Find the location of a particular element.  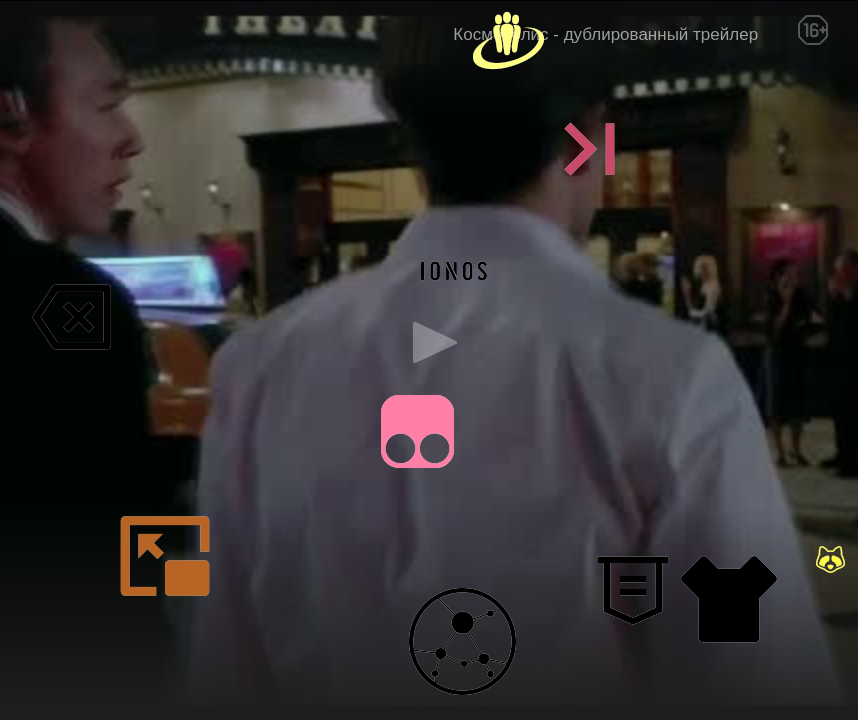

open protocols.io website or app is located at coordinates (830, 559).